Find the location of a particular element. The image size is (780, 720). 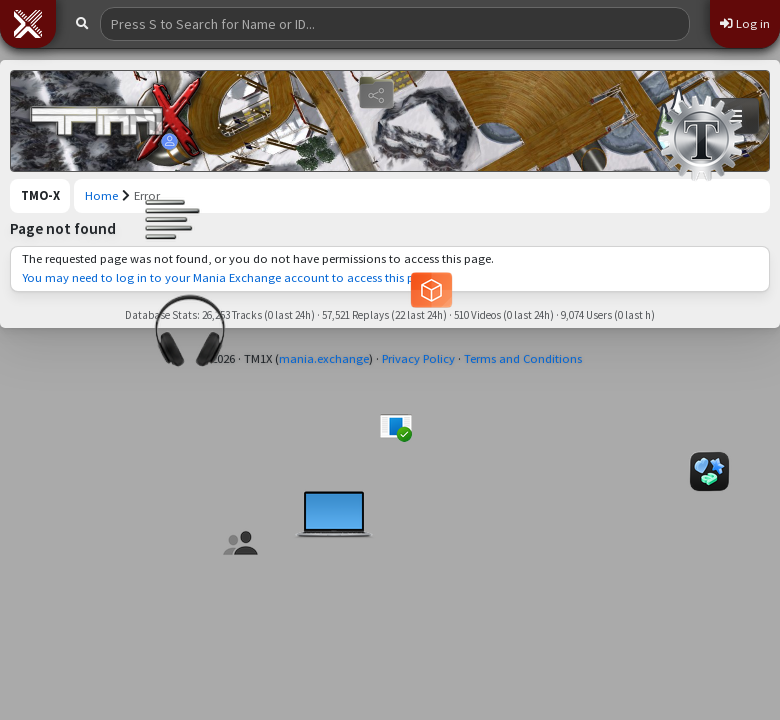

access text behavior settings in iMovie is located at coordinates (701, 138).